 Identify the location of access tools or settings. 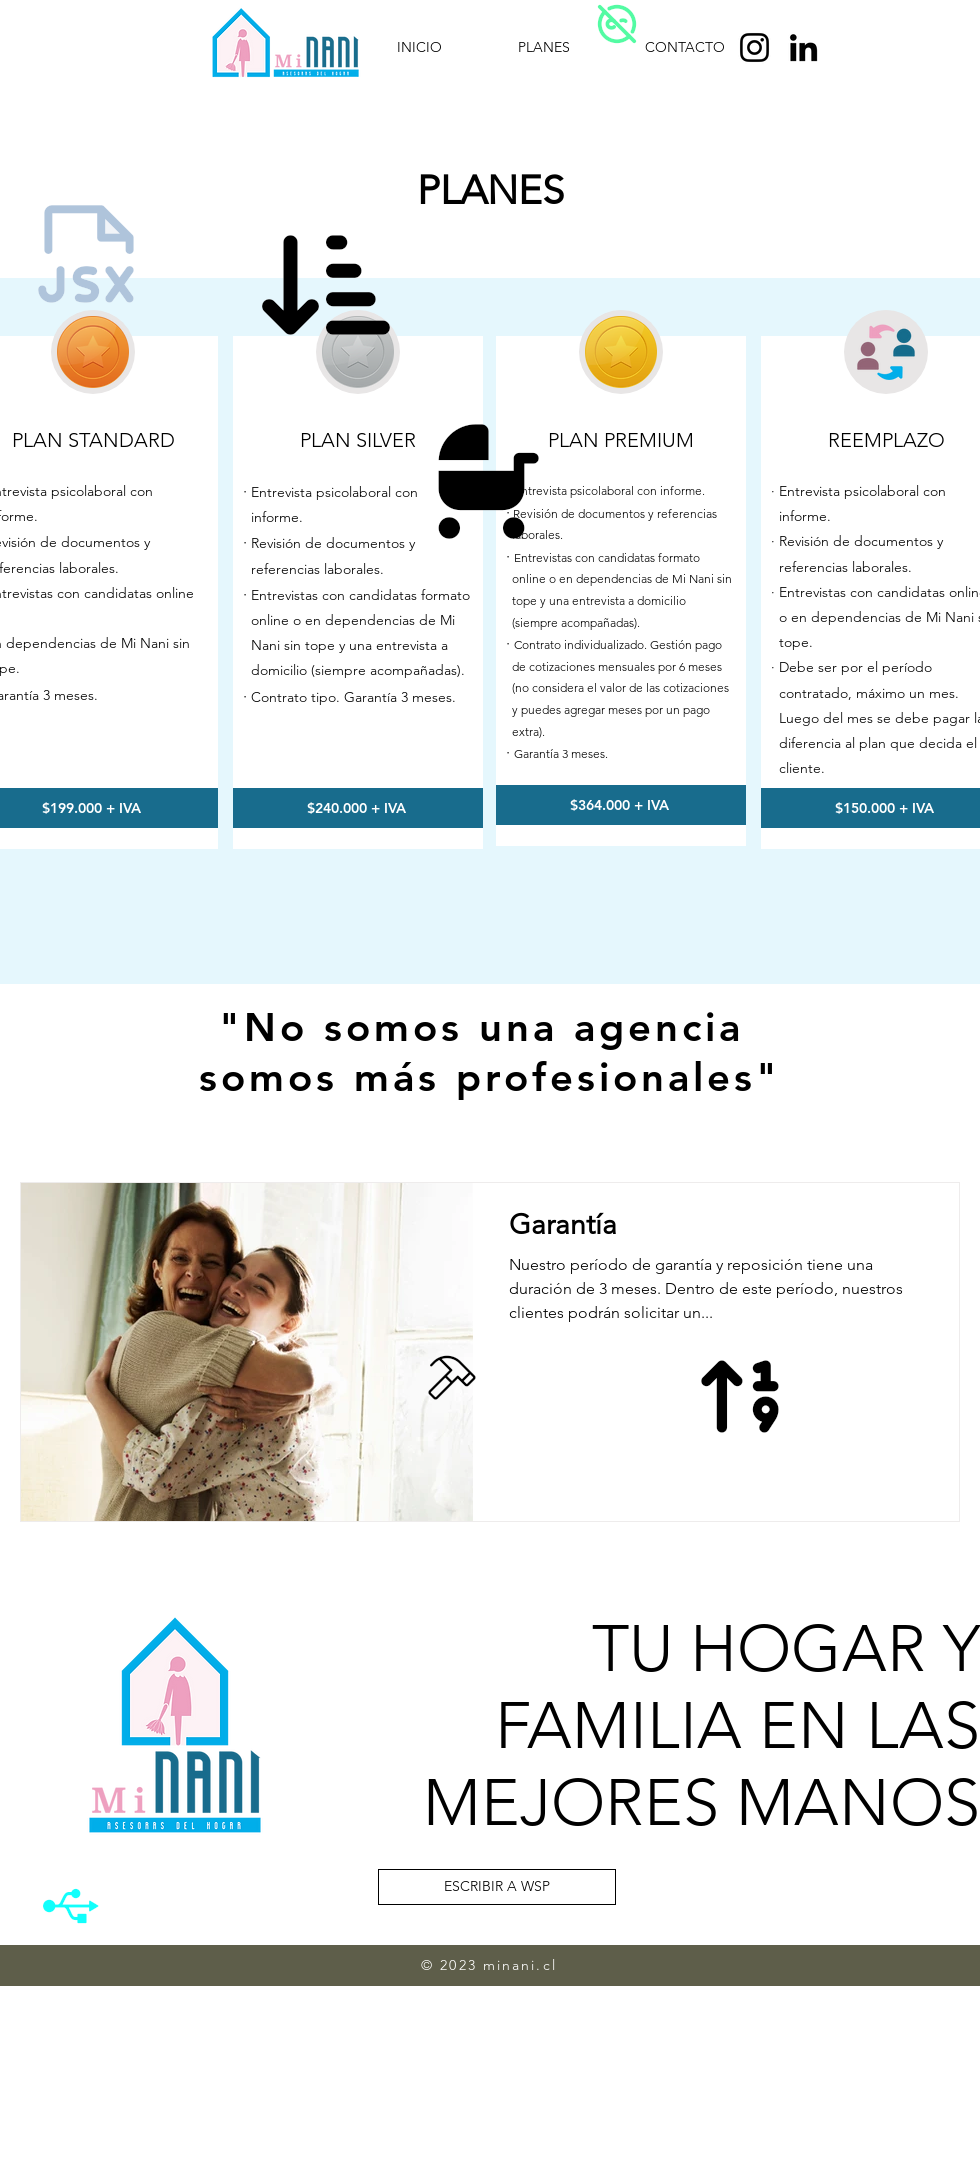
(449, 1378).